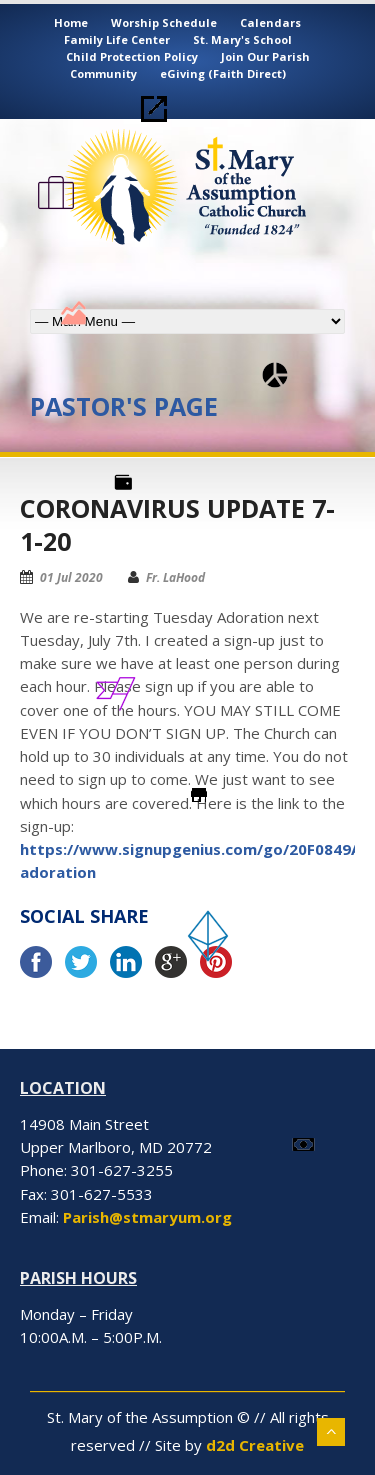 This screenshot has height=1475, width=375. What do you see at coordinates (199, 795) in the screenshot?
I see `browse or open the store` at bounding box center [199, 795].